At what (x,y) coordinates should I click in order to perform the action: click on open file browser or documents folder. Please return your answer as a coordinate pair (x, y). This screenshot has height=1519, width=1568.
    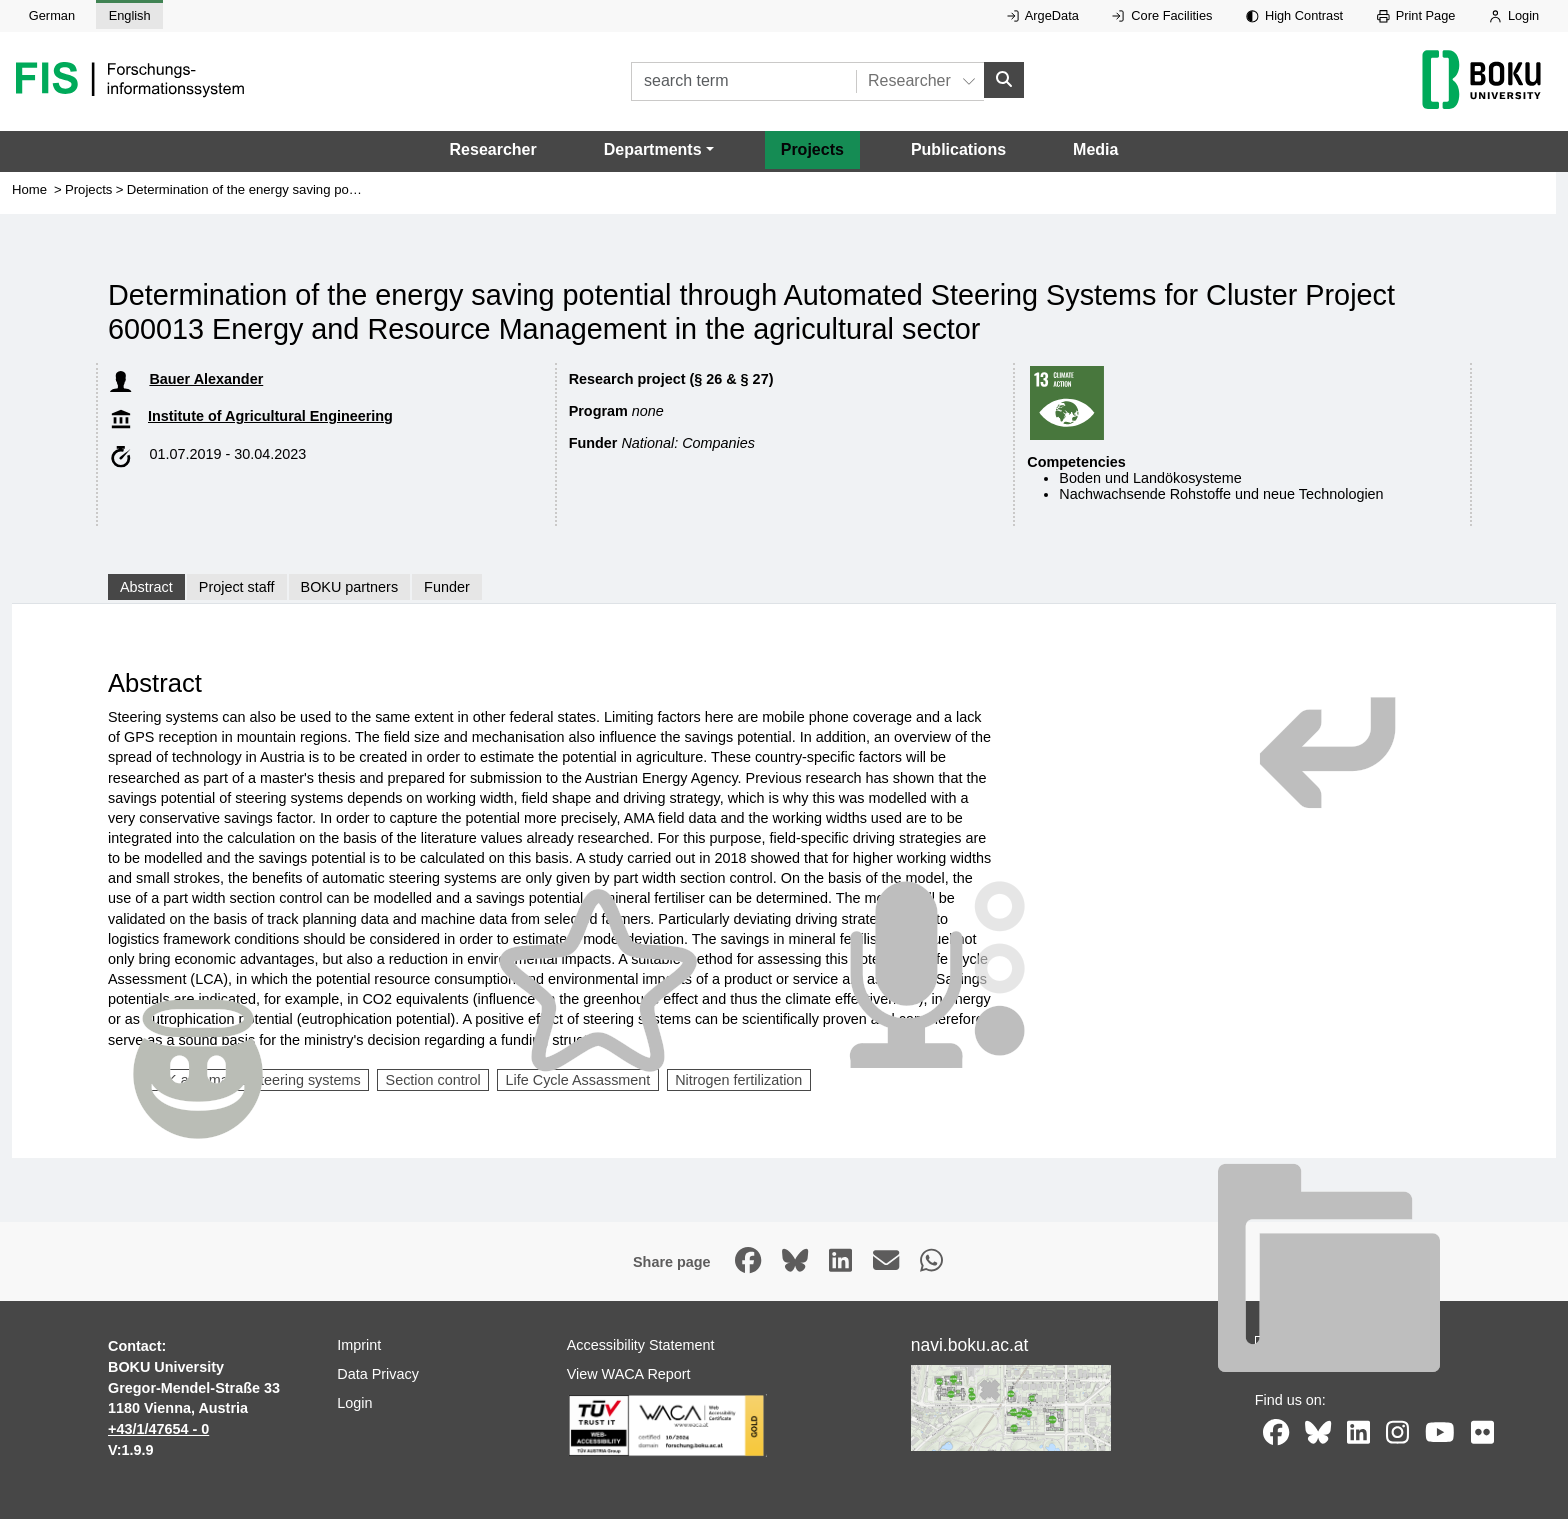
    Looking at the image, I should click on (1329, 1261).